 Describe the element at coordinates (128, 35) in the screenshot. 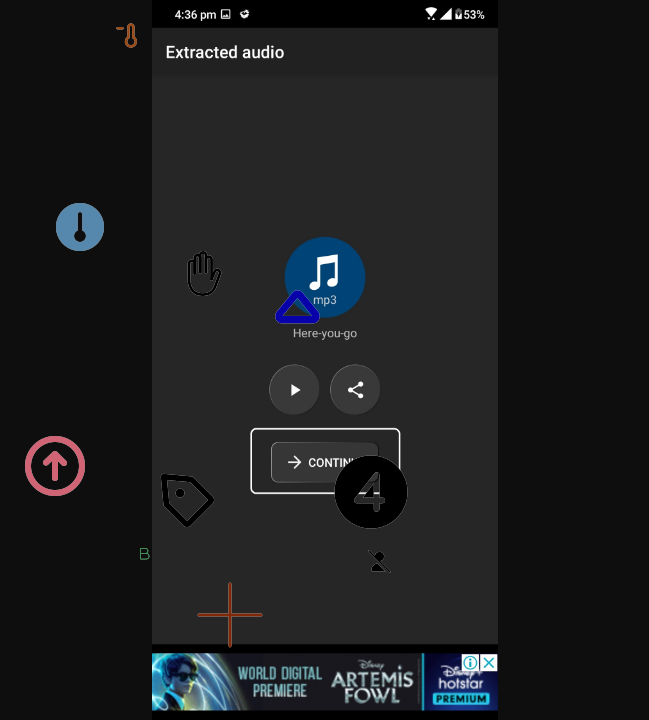

I see `decrease temperature setting` at that location.